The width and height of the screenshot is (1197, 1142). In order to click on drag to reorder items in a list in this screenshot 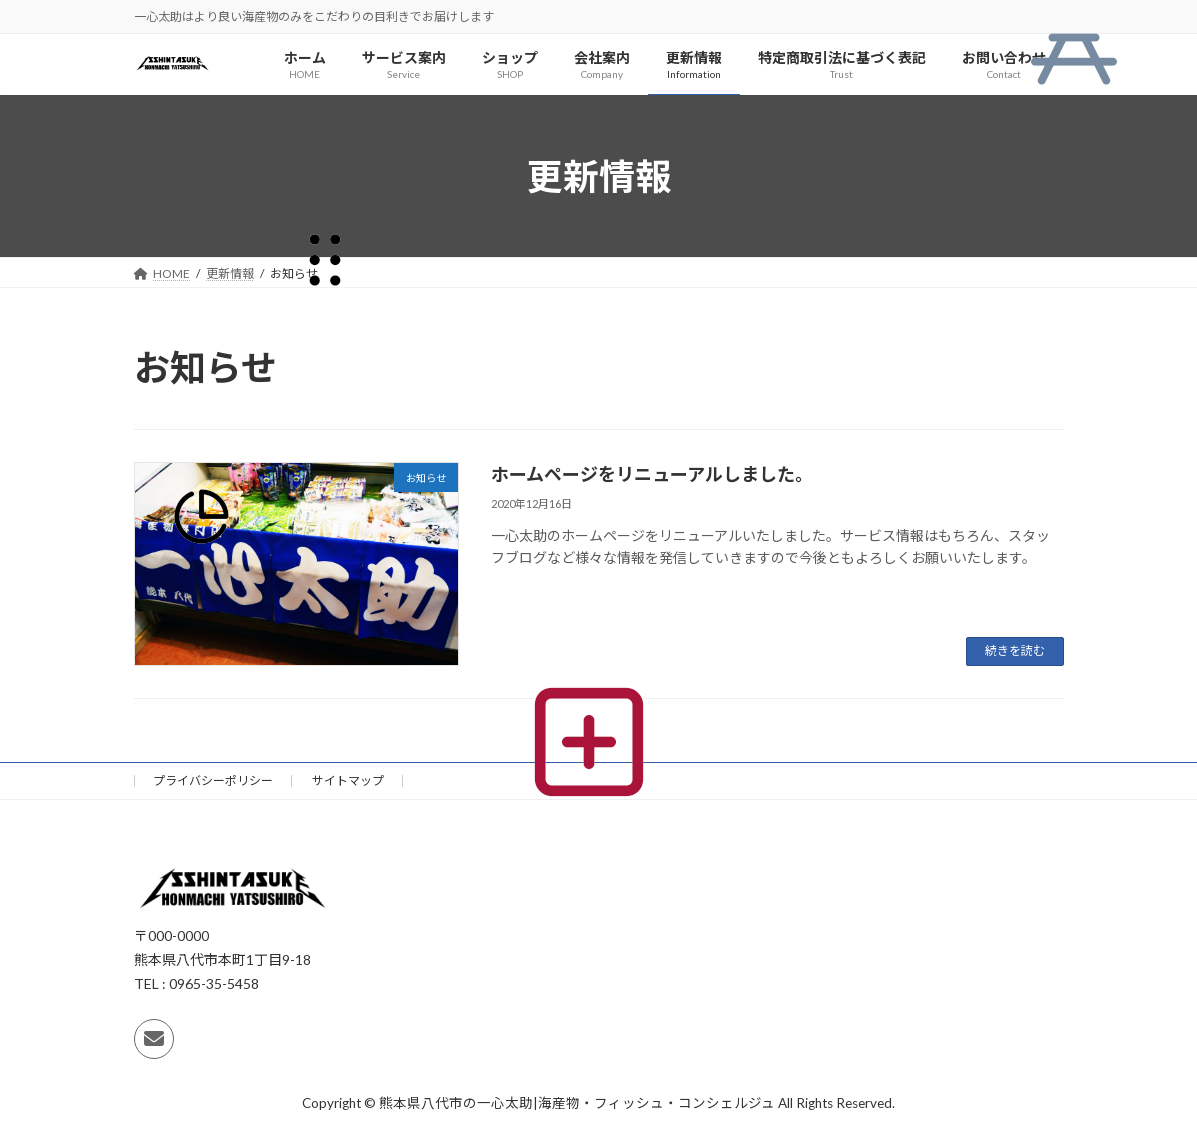, I will do `click(325, 260)`.